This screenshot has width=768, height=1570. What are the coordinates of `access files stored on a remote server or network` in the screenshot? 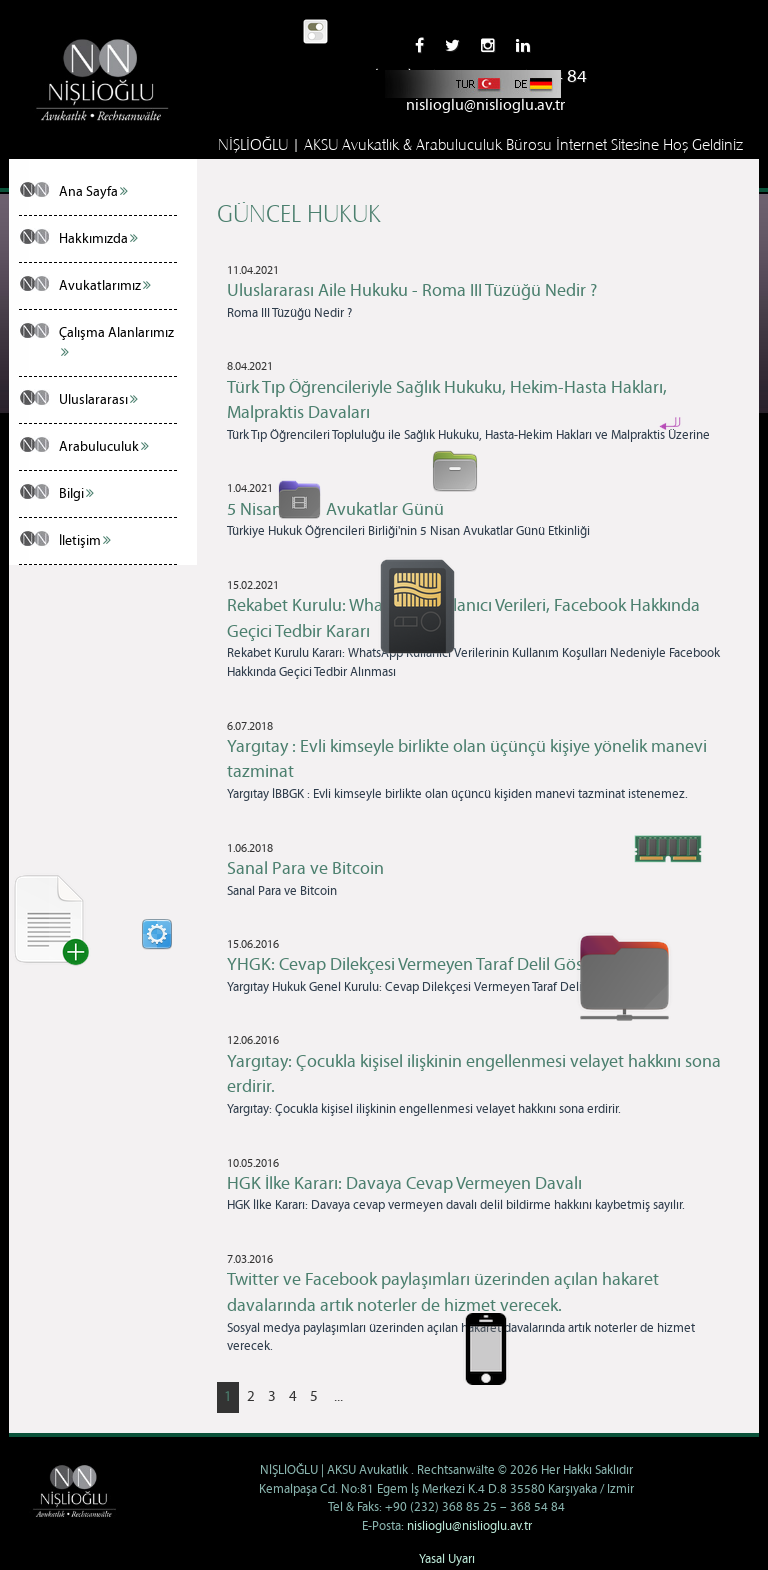 It's located at (624, 976).